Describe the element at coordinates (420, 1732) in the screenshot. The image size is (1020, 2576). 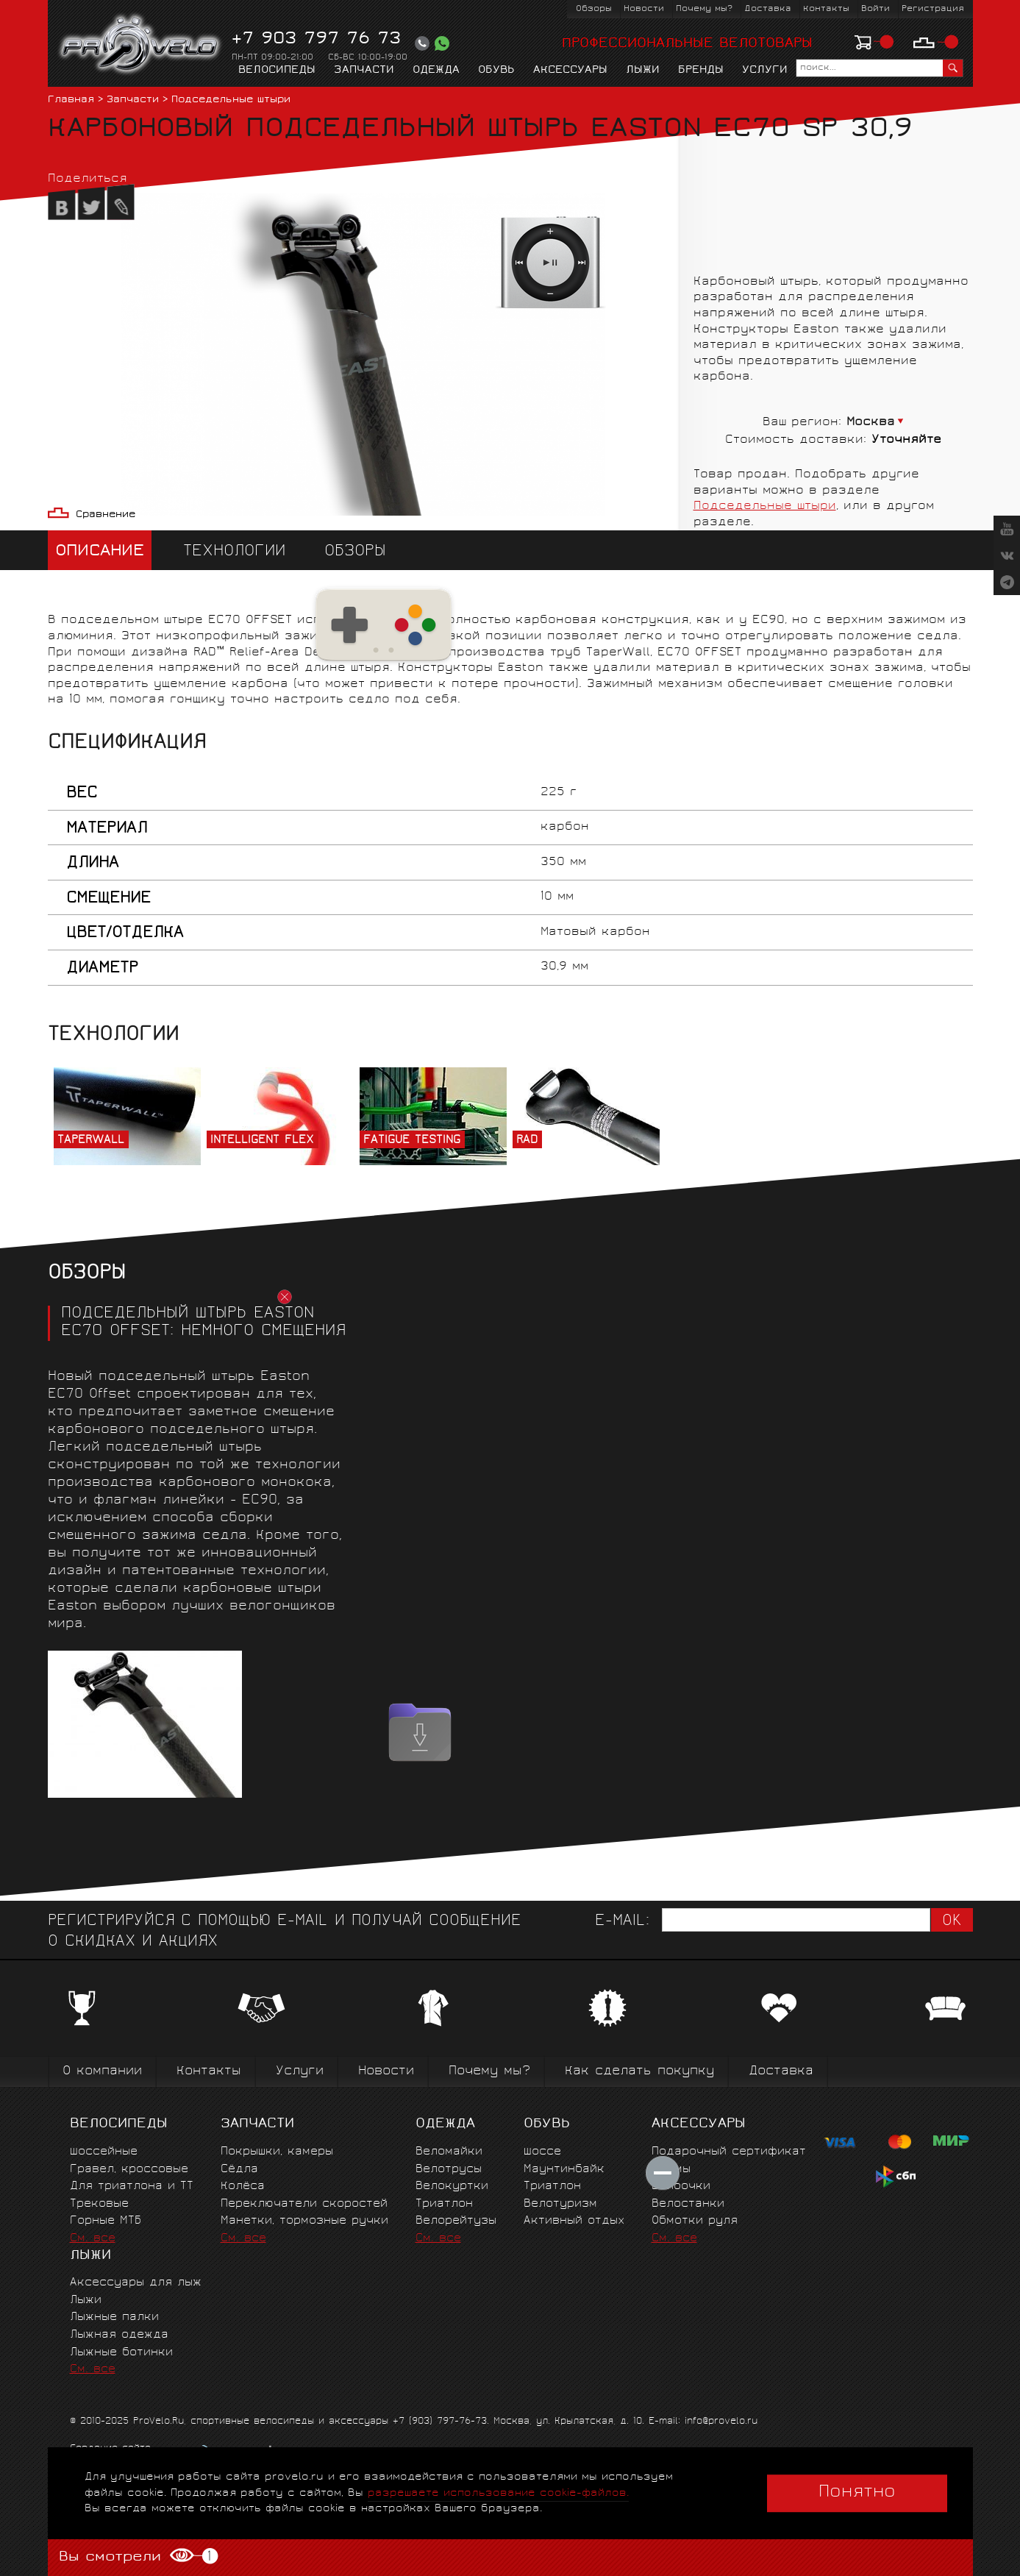
I see `open your downloads folder` at that location.